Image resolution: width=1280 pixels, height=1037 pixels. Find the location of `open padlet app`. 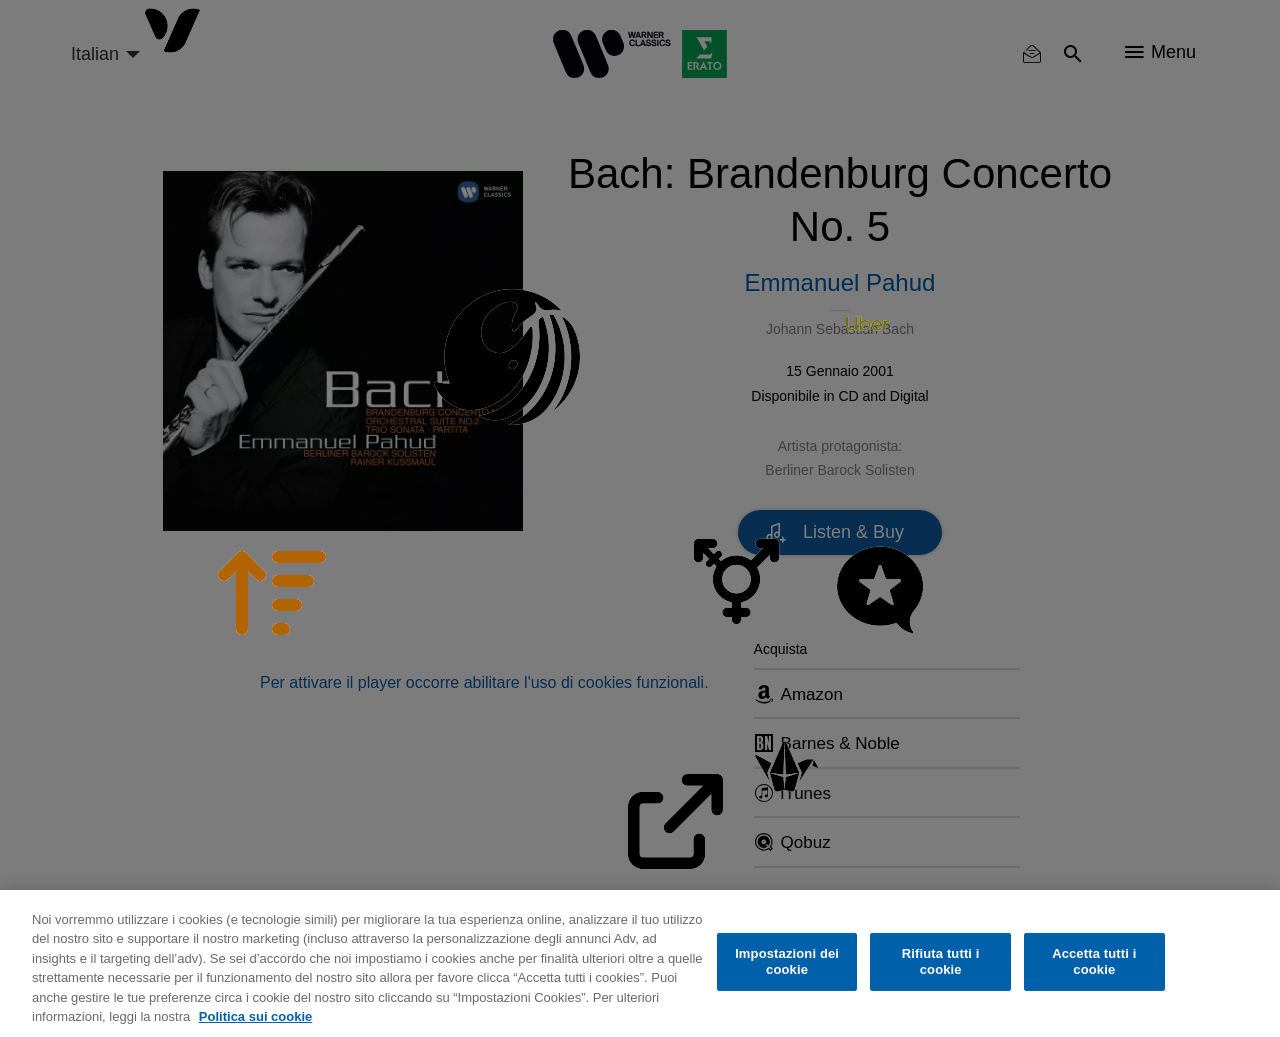

open padlet app is located at coordinates (786, 766).